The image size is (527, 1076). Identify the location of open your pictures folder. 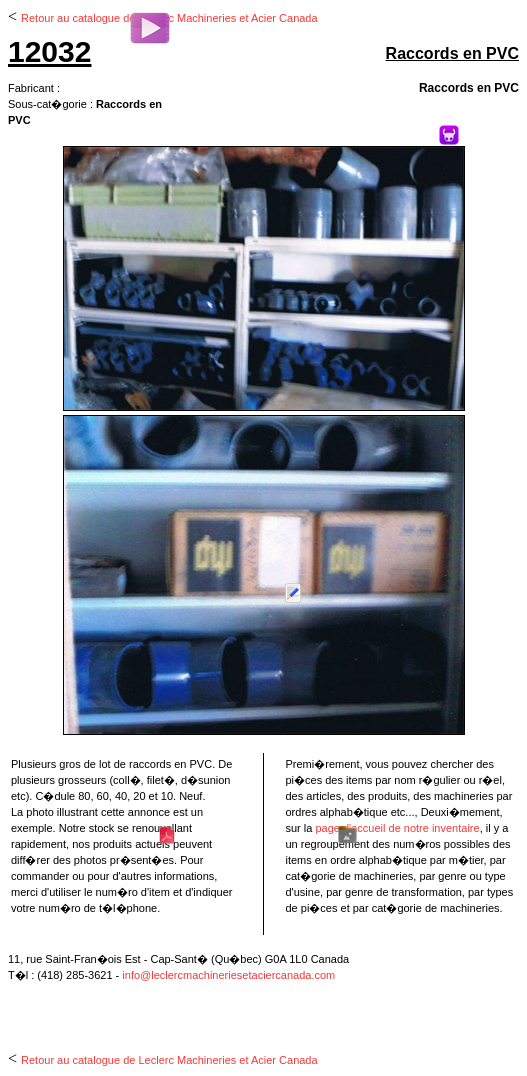
(347, 834).